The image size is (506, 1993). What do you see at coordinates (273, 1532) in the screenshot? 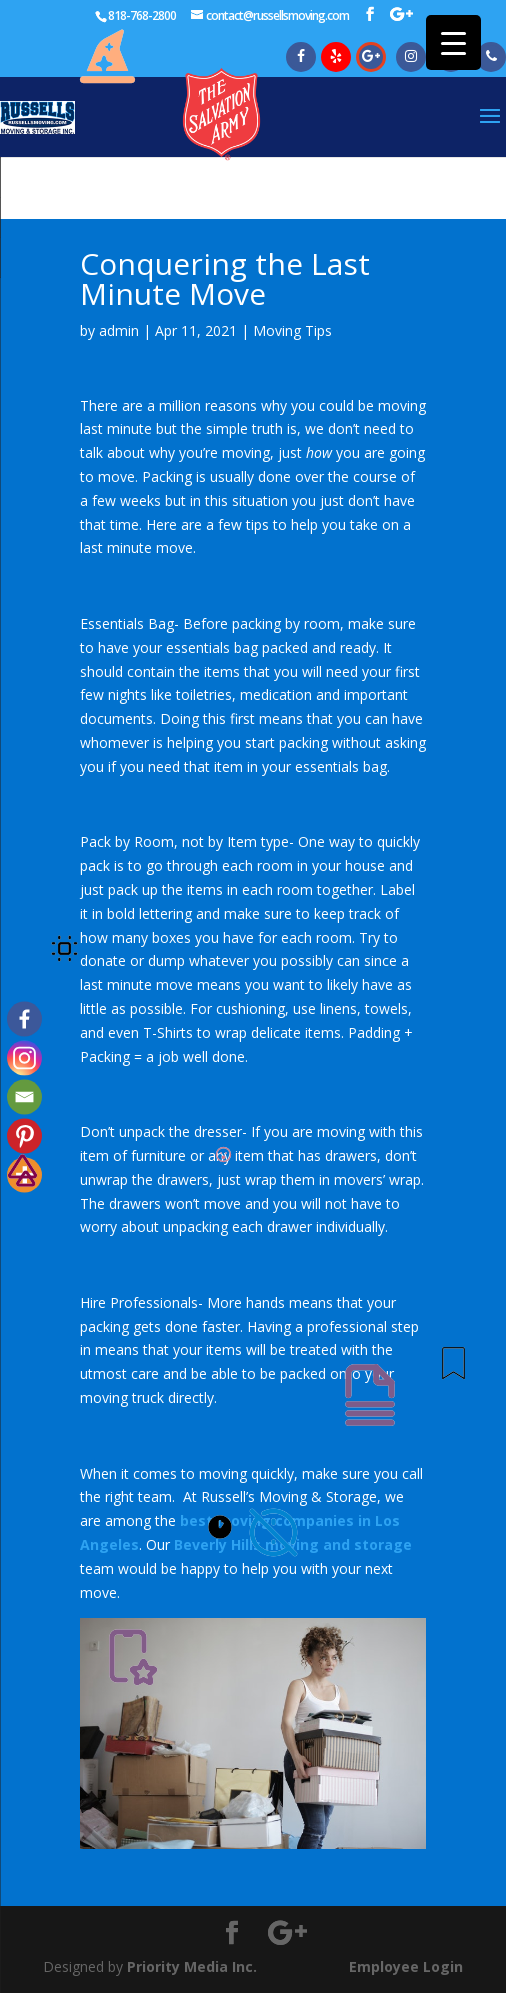
I see `disable or mute alerts` at bounding box center [273, 1532].